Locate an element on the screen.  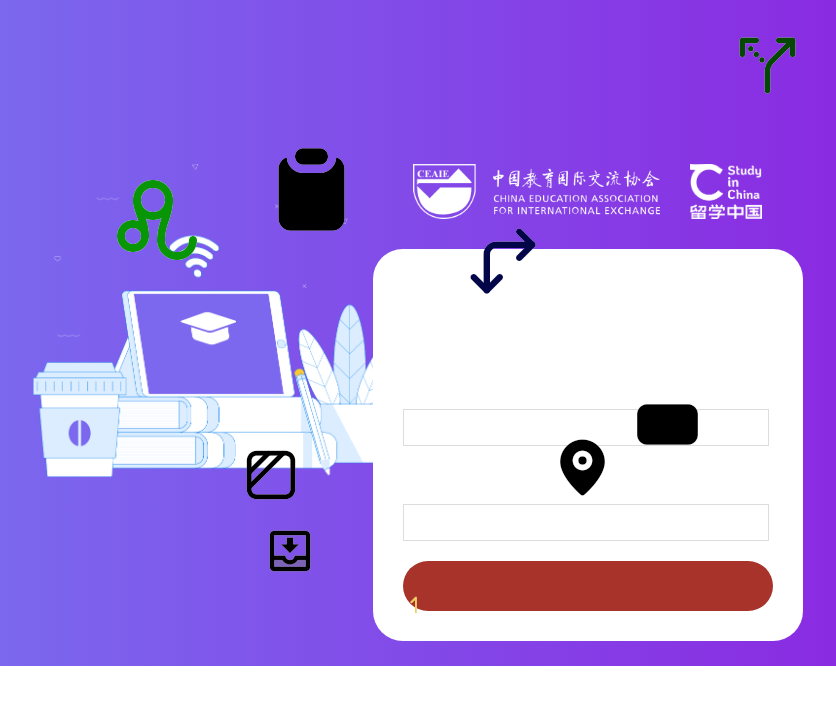
copy content to clipboard is located at coordinates (311, 189).